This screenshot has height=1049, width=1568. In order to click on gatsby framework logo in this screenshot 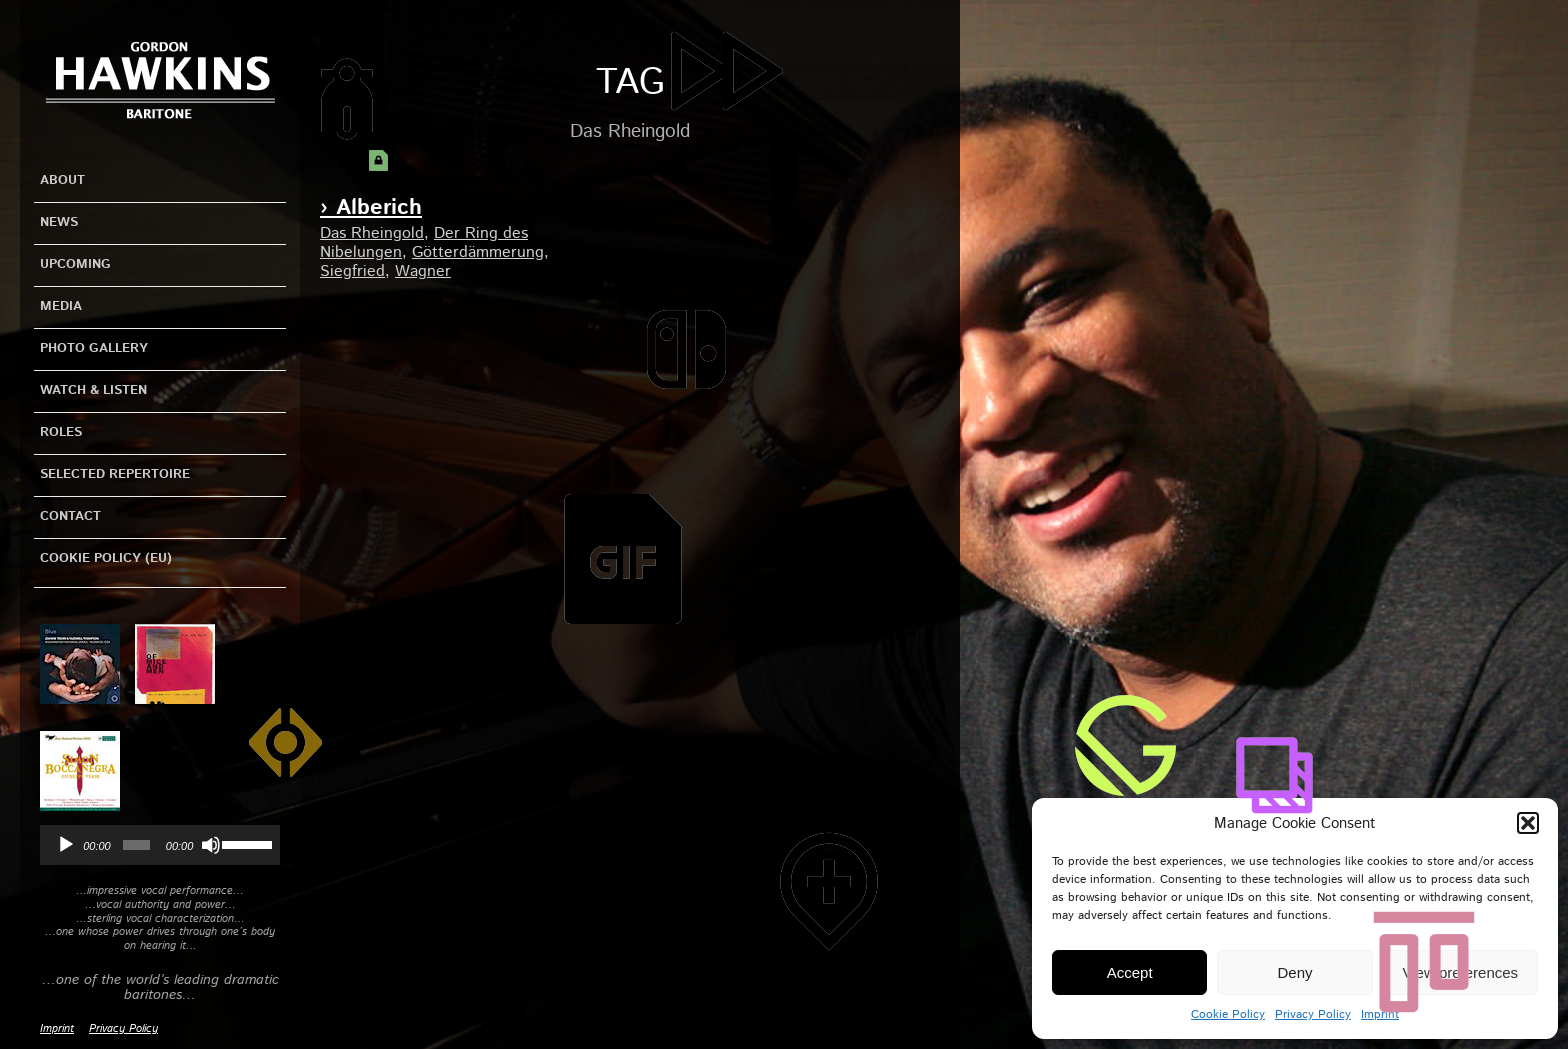, I will do `click(1125, 745)`.